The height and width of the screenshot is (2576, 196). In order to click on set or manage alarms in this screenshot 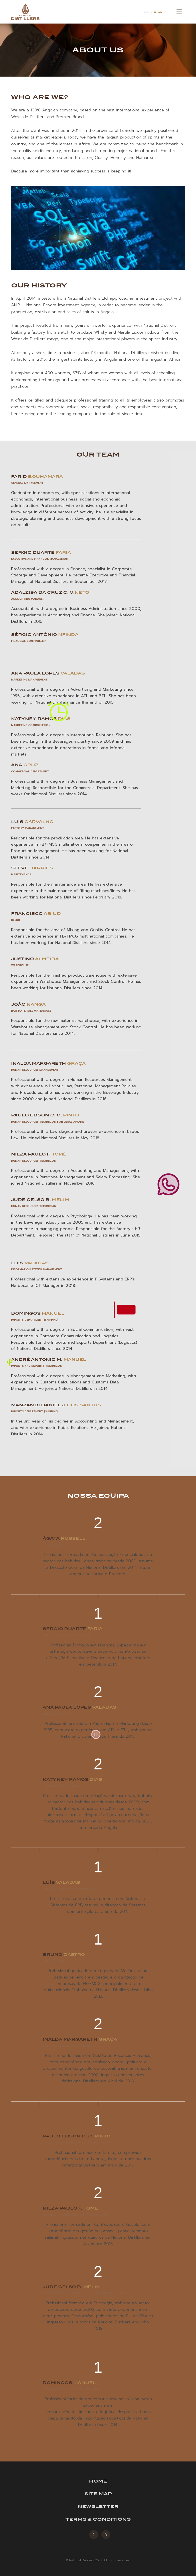, I will do `click(59, 712)`.